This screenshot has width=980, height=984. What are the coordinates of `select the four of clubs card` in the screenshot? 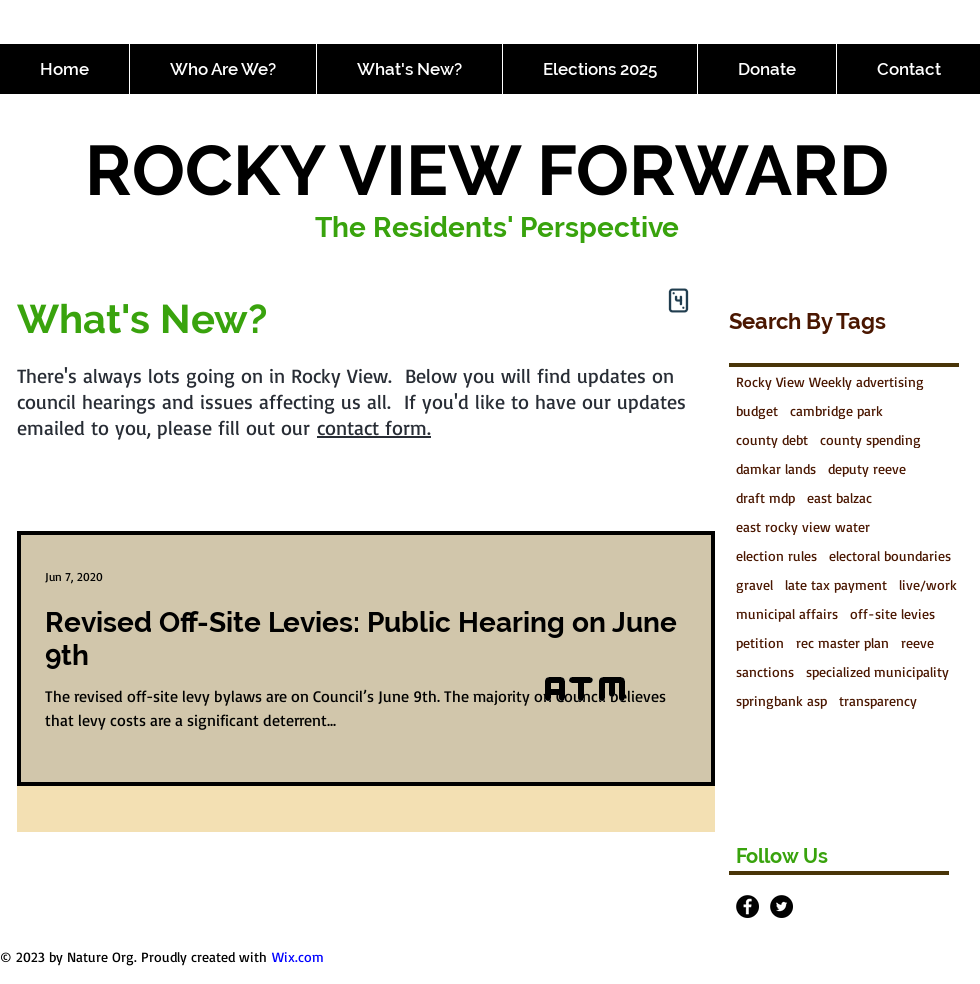 It's located at (678, 300).